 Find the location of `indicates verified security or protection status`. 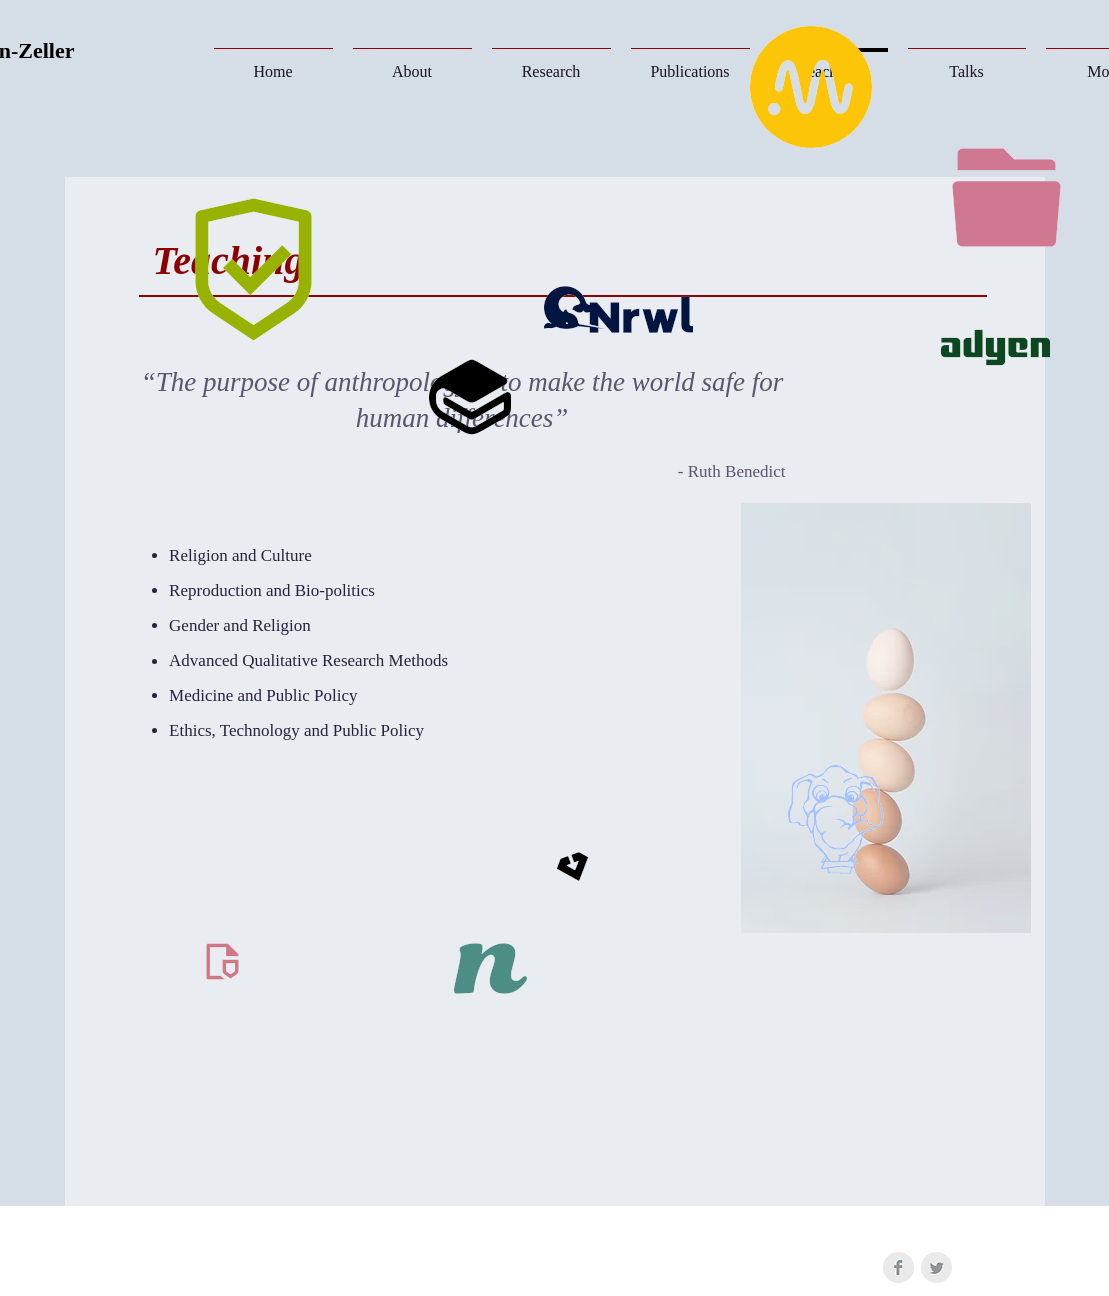

indicates verified security or protection status is located at coordinates (253, 269).